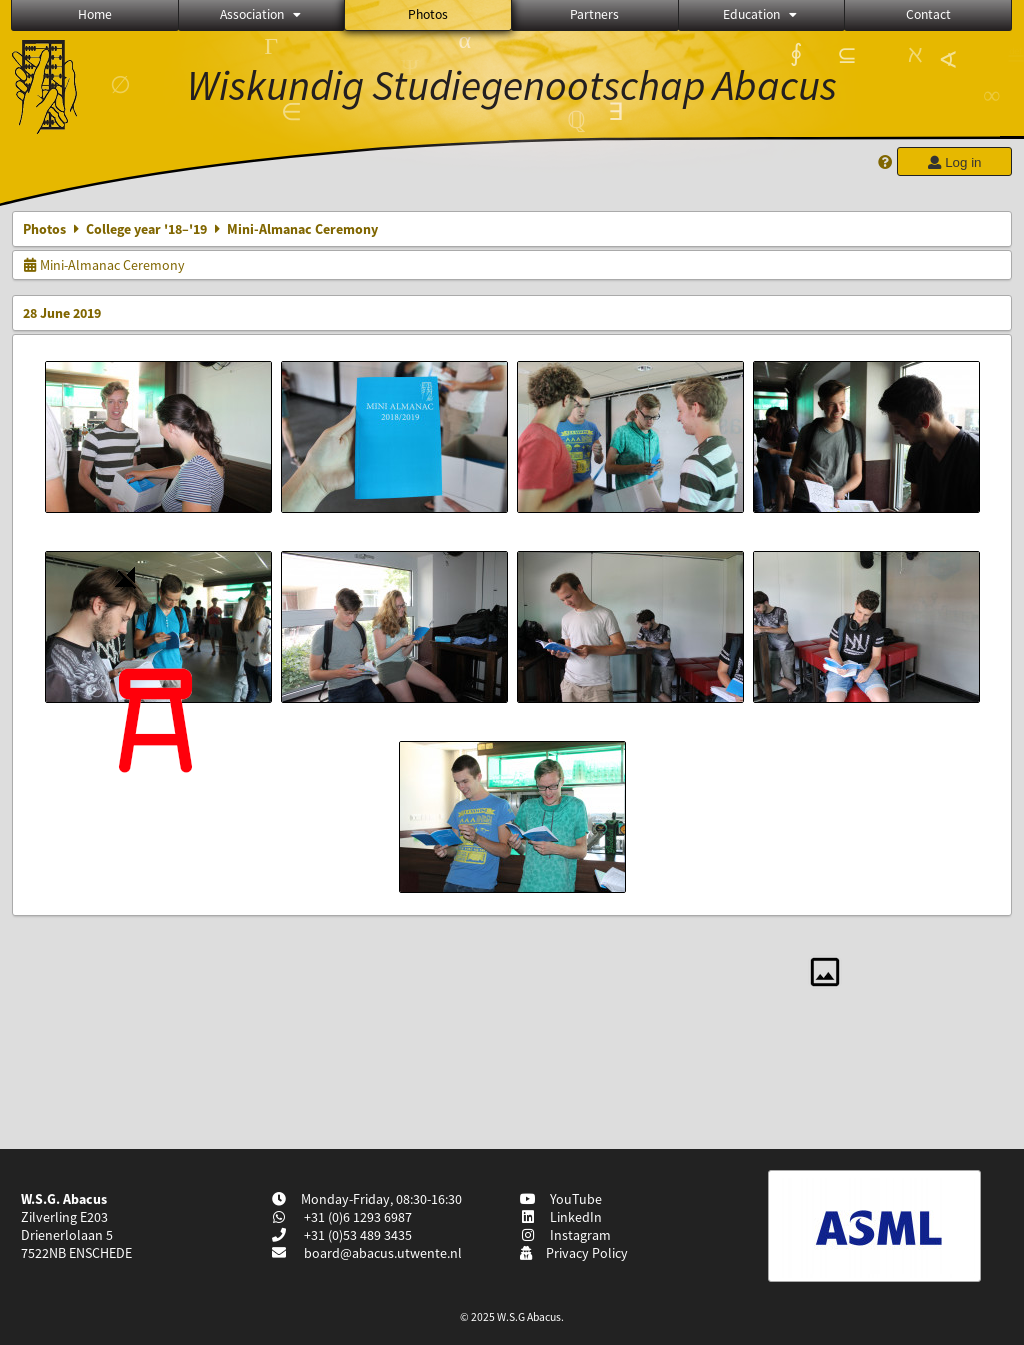 This screenshot has width=1024, height=1345. What do you see at coordinates (825, 972) in the screenshot?
I see `view photos or images` at bounding box center [825, 972].